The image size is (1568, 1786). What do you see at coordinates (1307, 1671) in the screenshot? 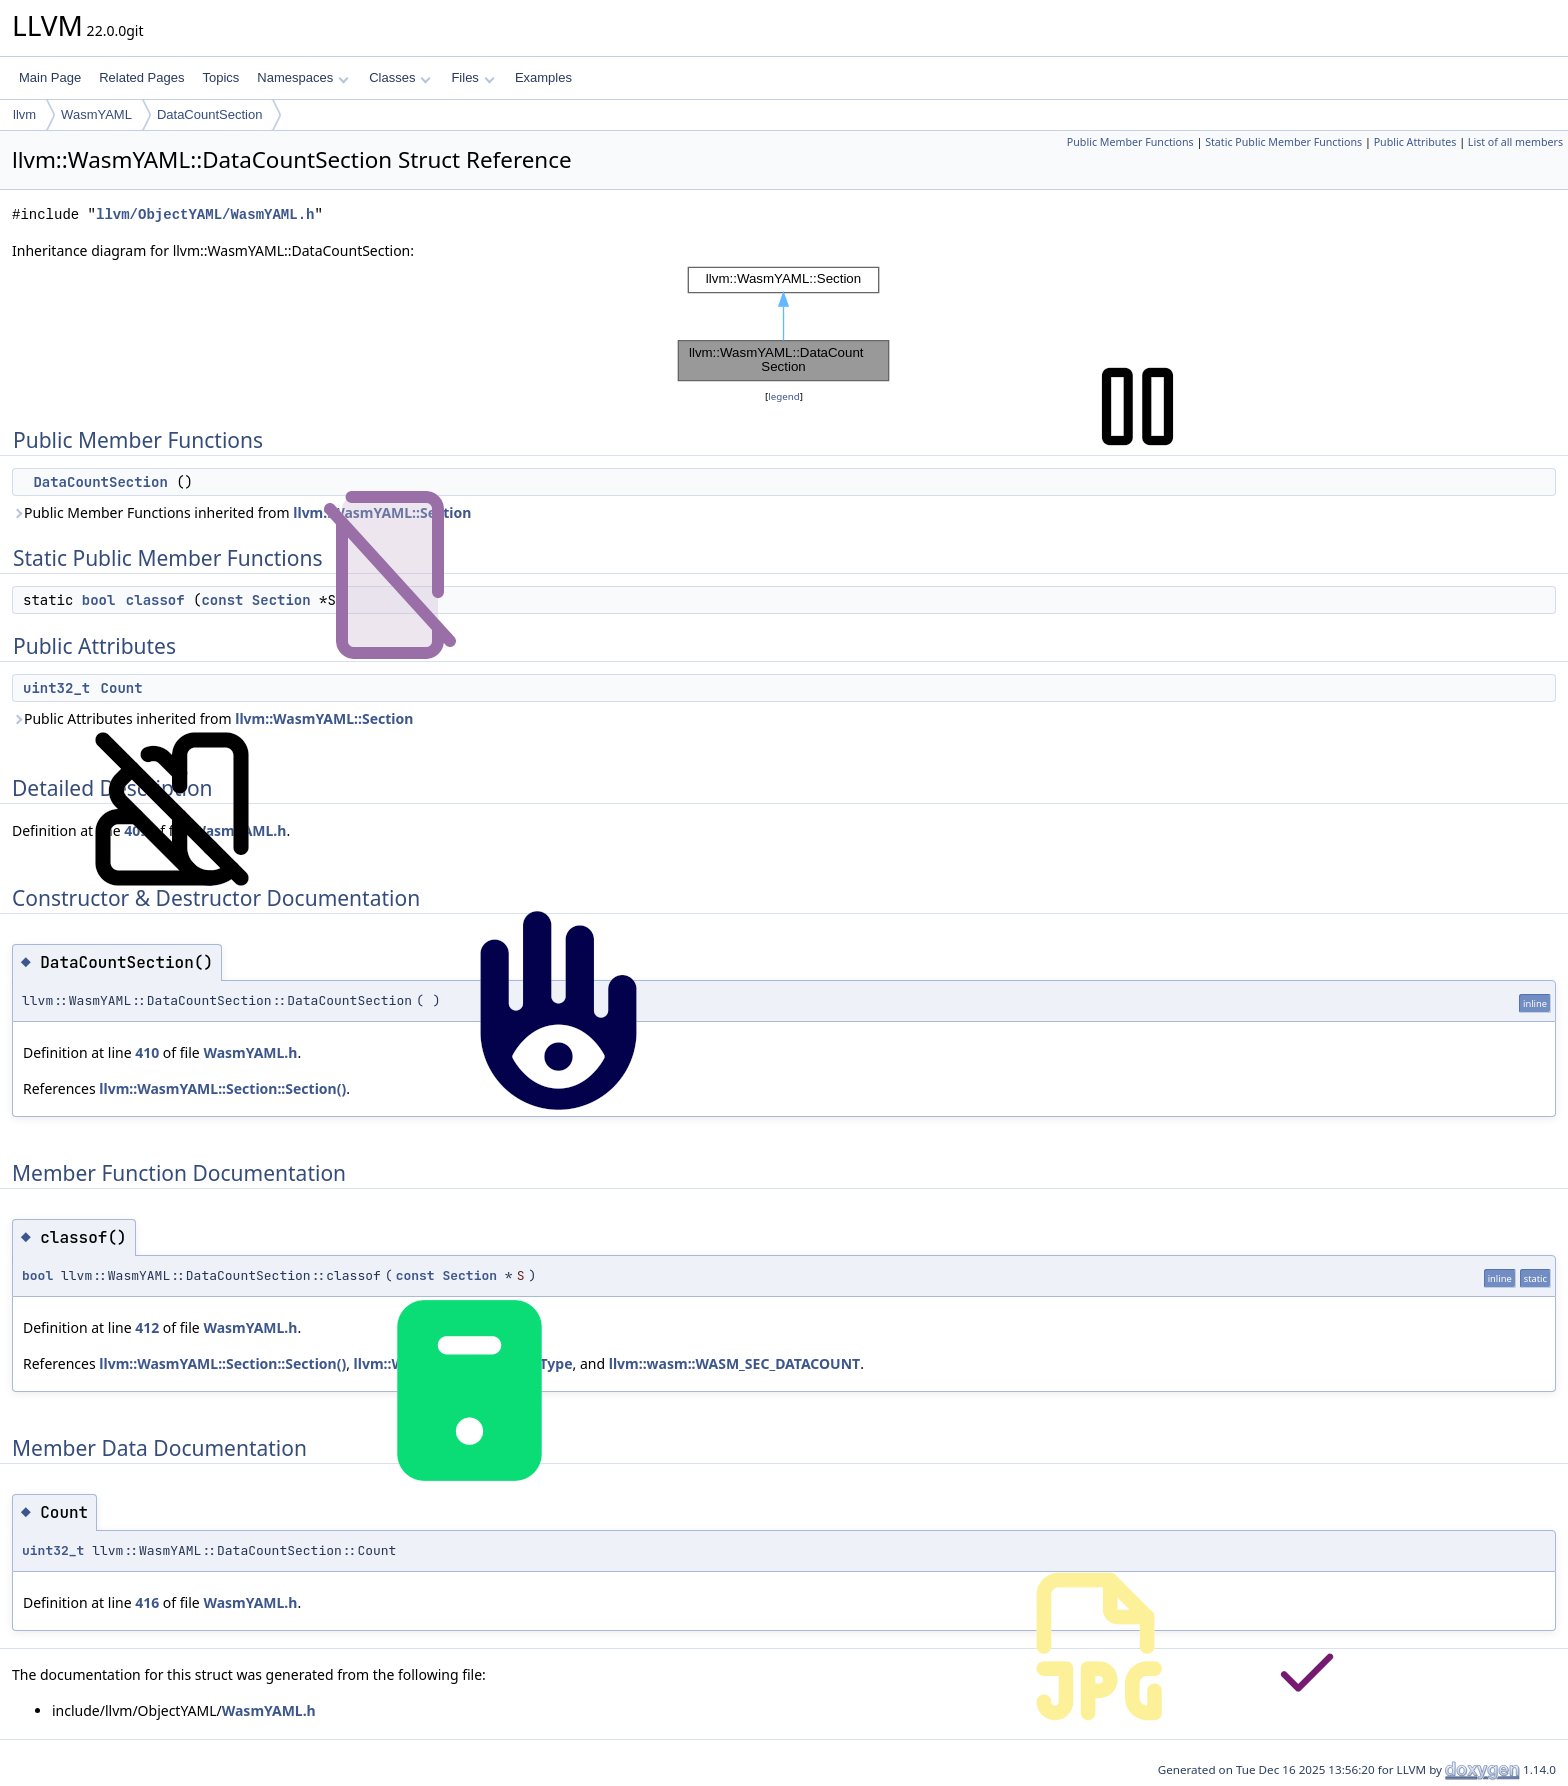
I see `confirm or submit an action` at bounding box center [1307, 1671].